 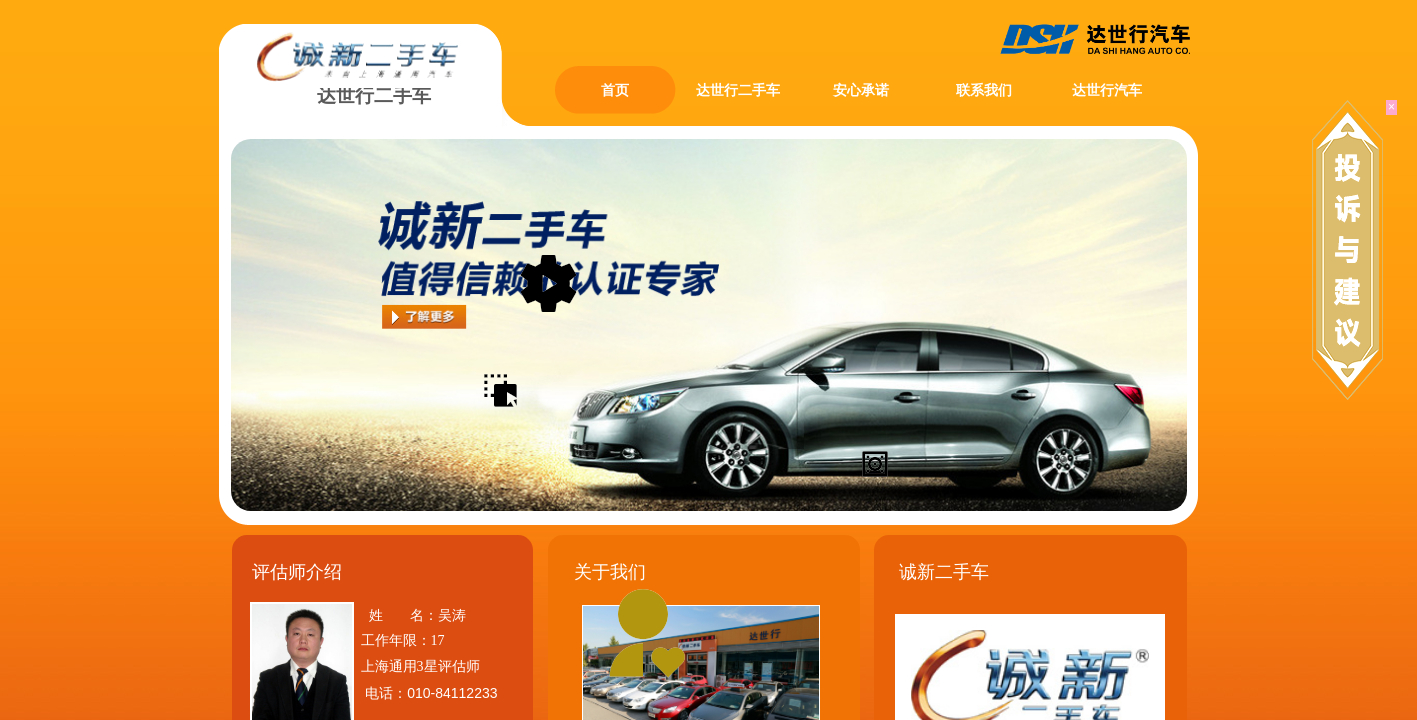 What do you see at coordinates (875, 464) in the screenshot?
I see `audio speaker or sound output device` at bounding box center [875, 464].